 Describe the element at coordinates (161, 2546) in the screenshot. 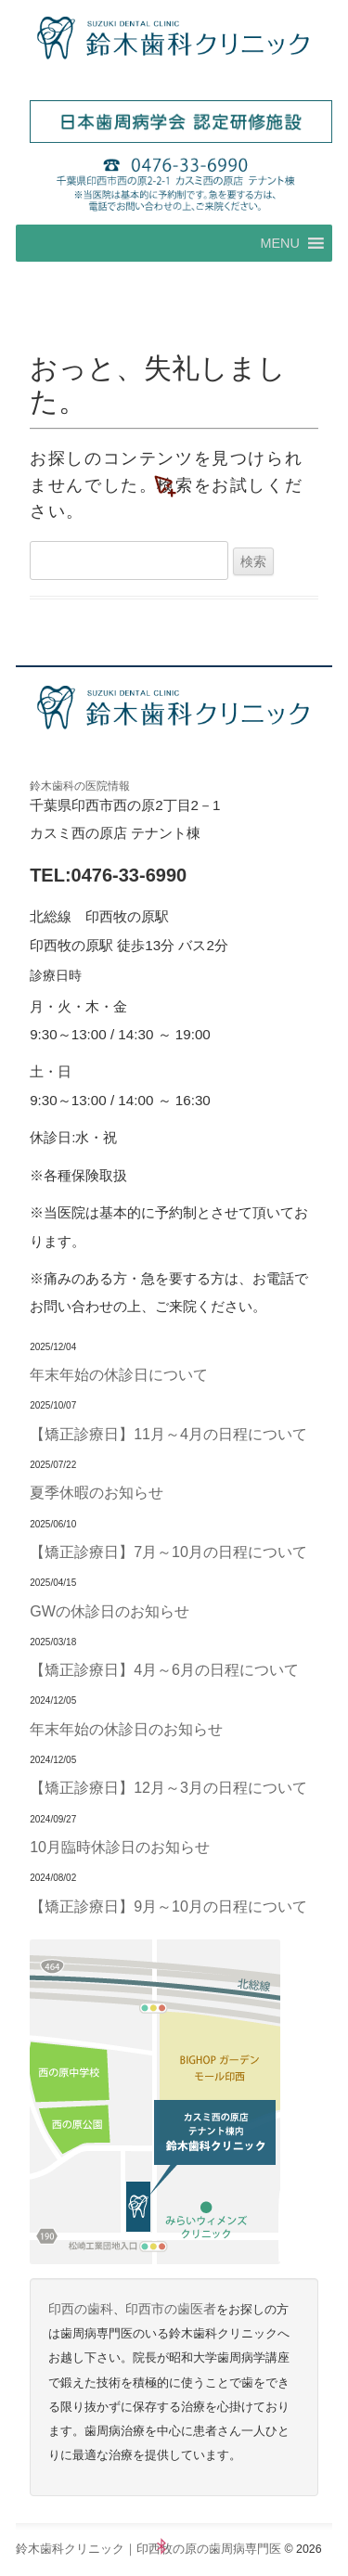

I see `toggle bluetooth connectivity on or off` at that location.